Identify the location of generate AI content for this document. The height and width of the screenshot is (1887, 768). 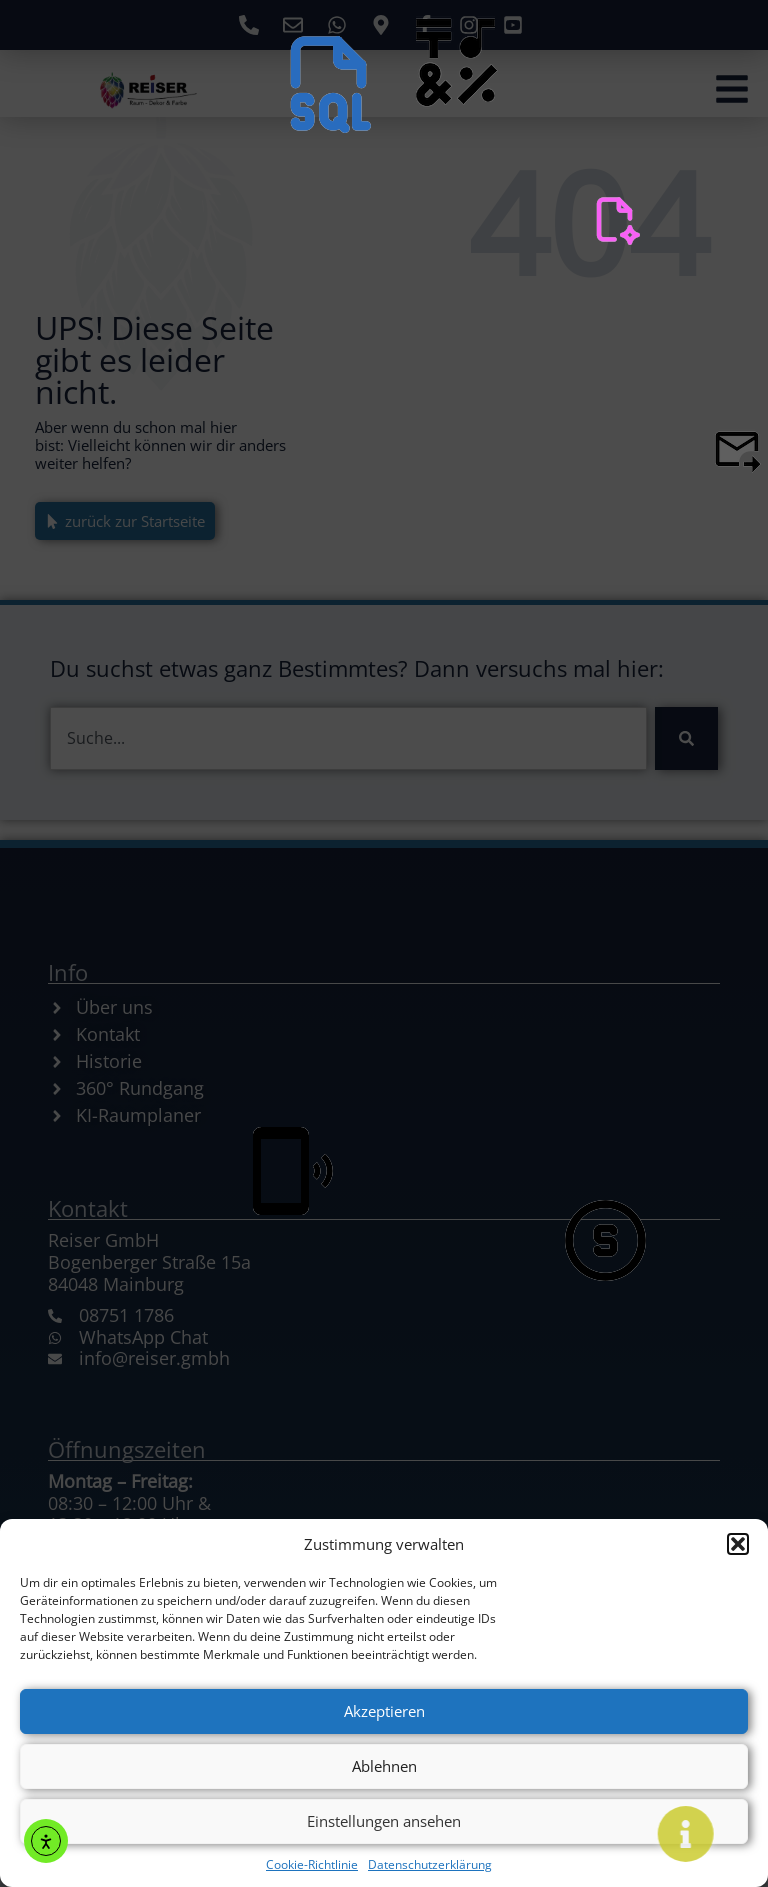
(614, 219).